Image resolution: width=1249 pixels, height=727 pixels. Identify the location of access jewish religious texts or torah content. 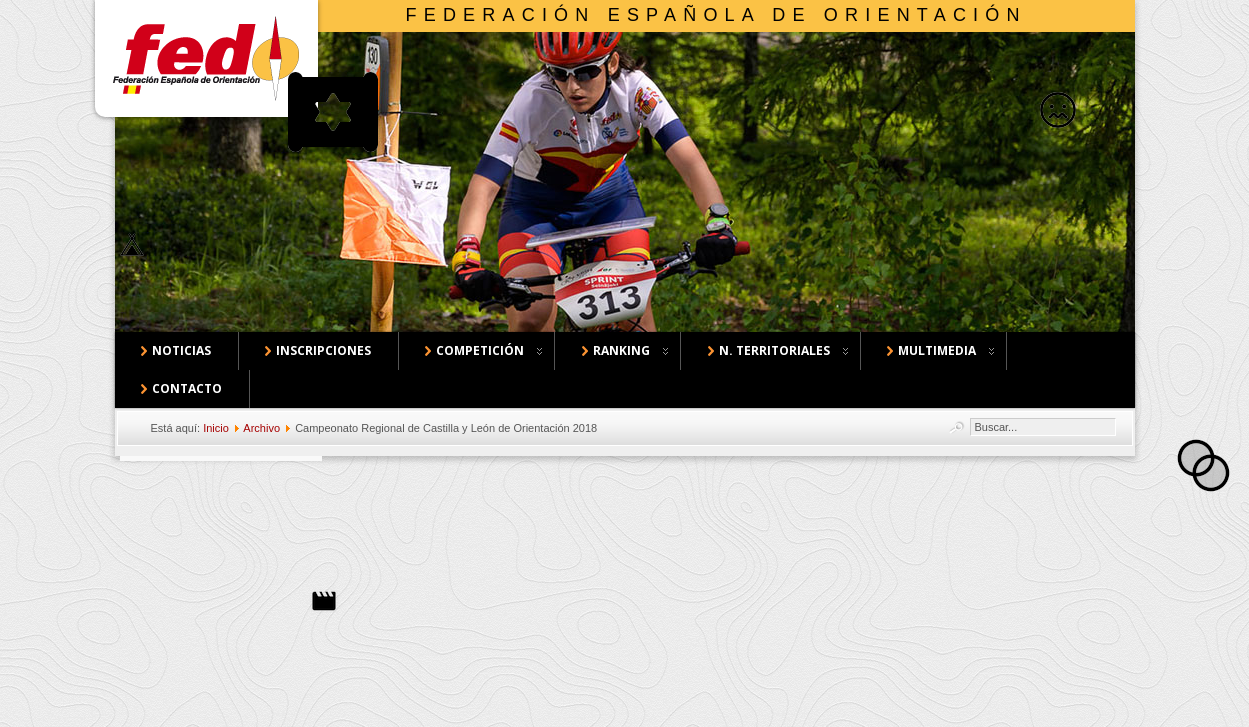
(333, 112).